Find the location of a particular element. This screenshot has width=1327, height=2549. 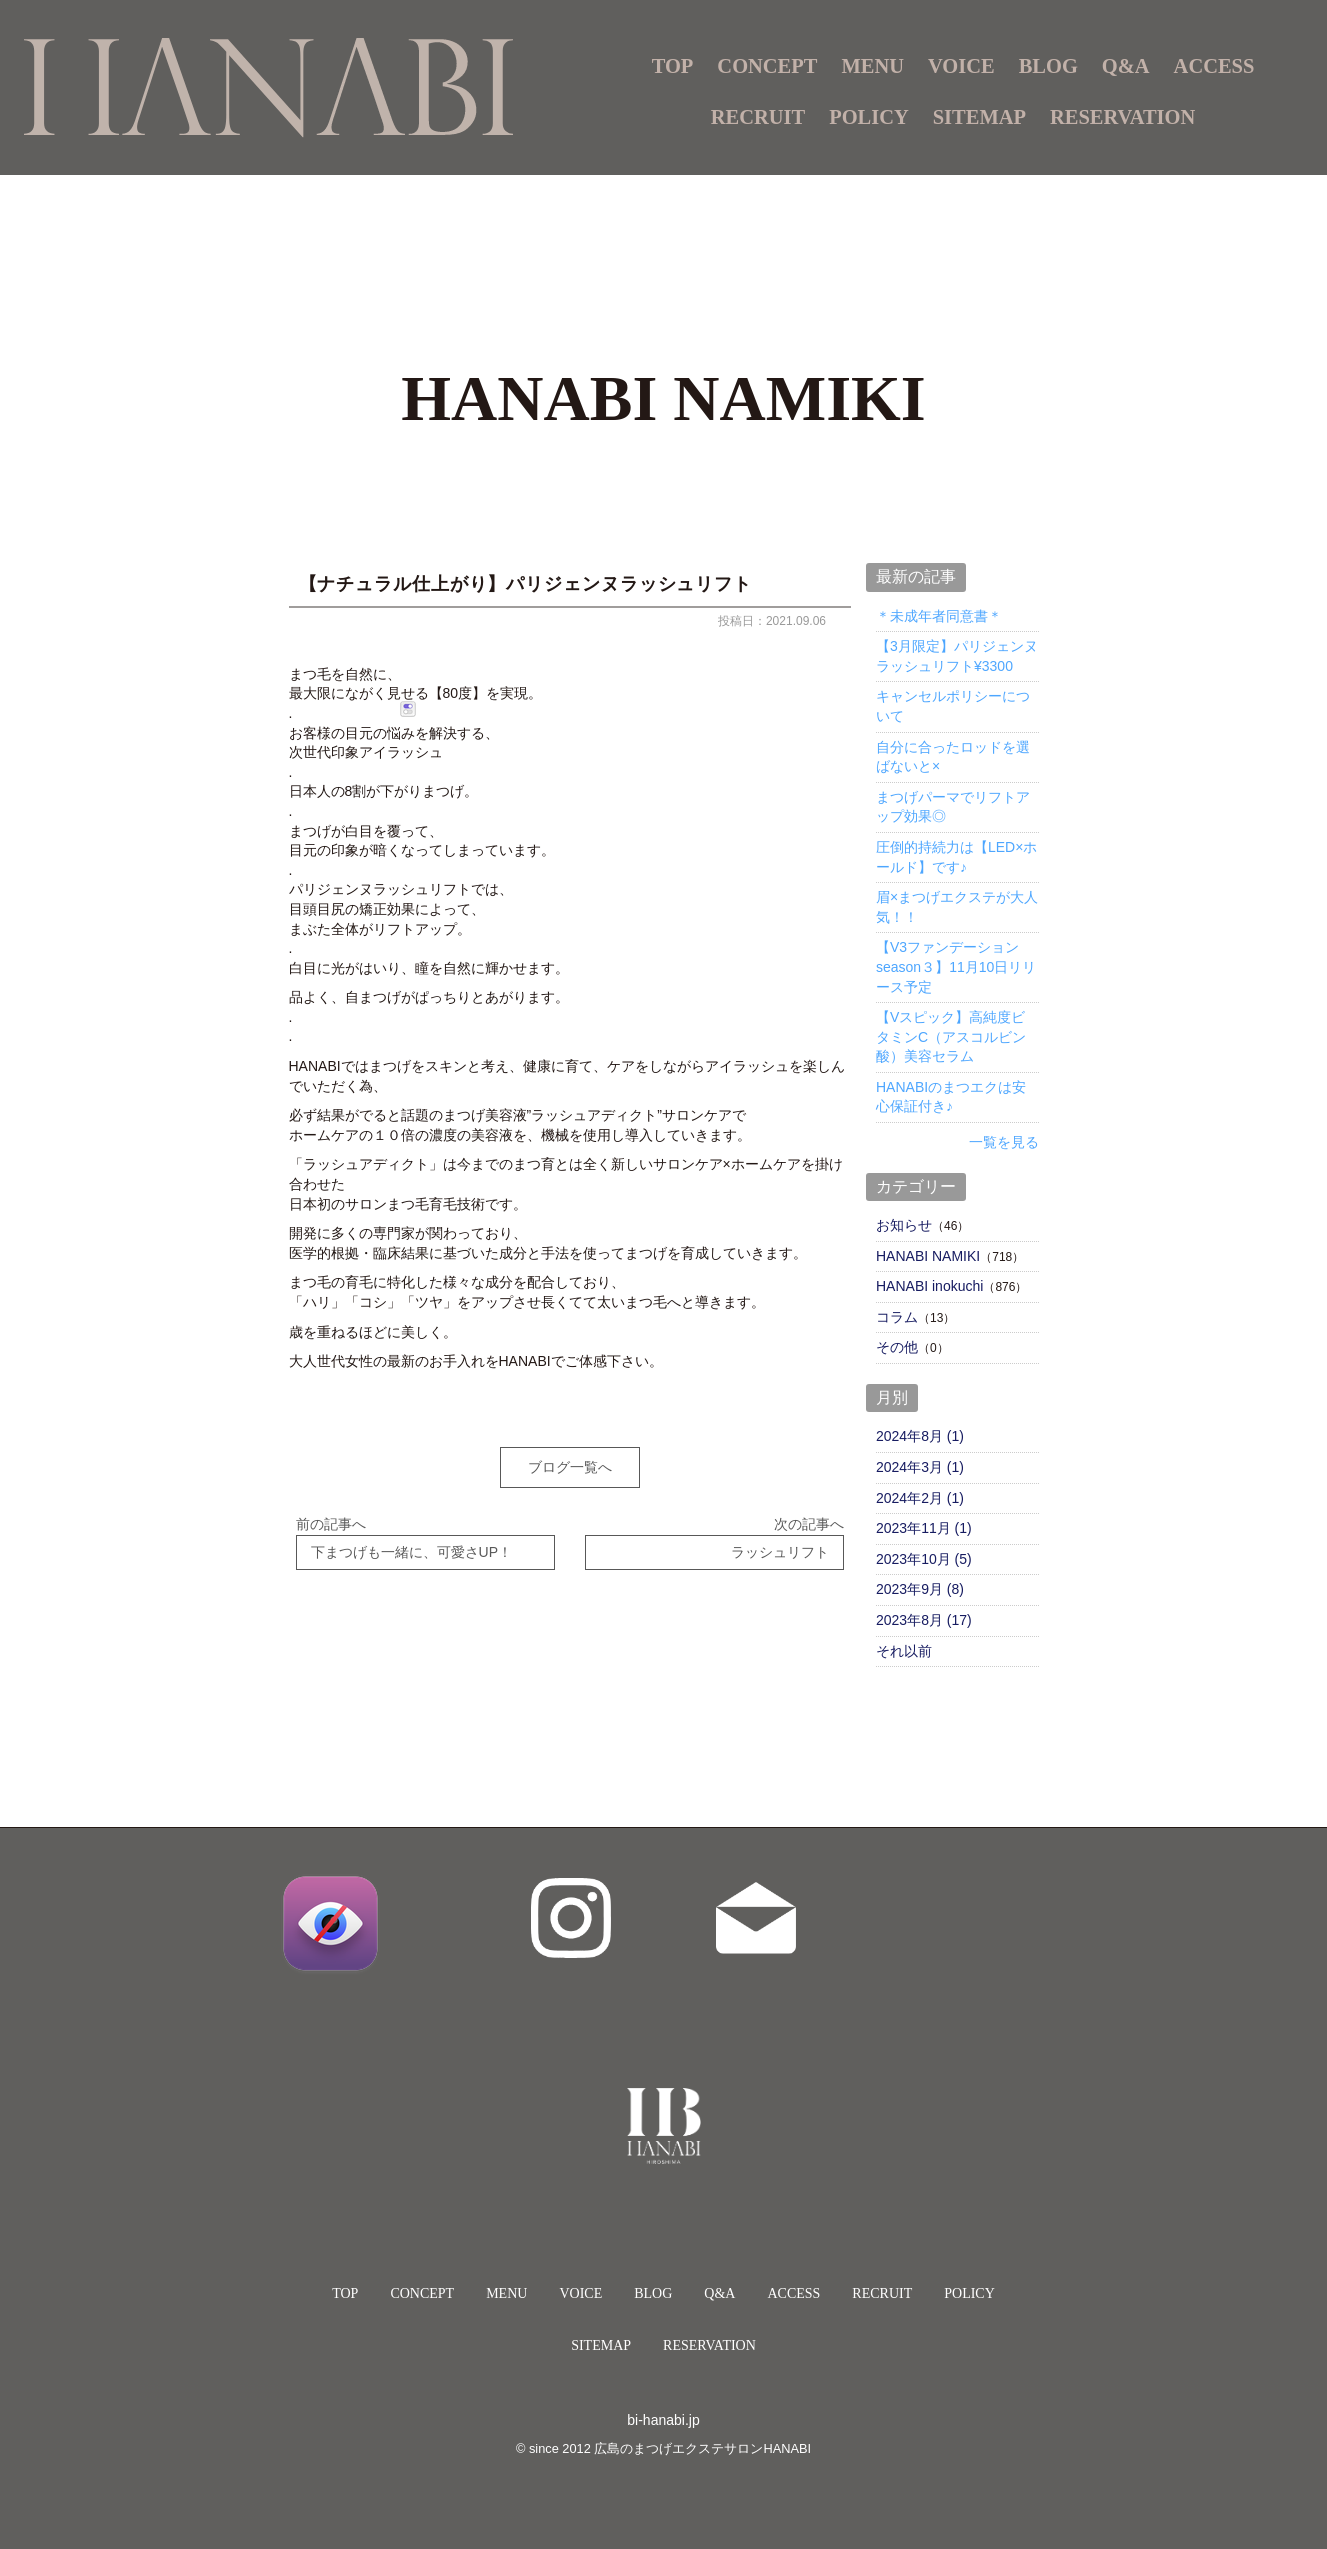

open privacy and security settings is located at coordinates (330, 1923).